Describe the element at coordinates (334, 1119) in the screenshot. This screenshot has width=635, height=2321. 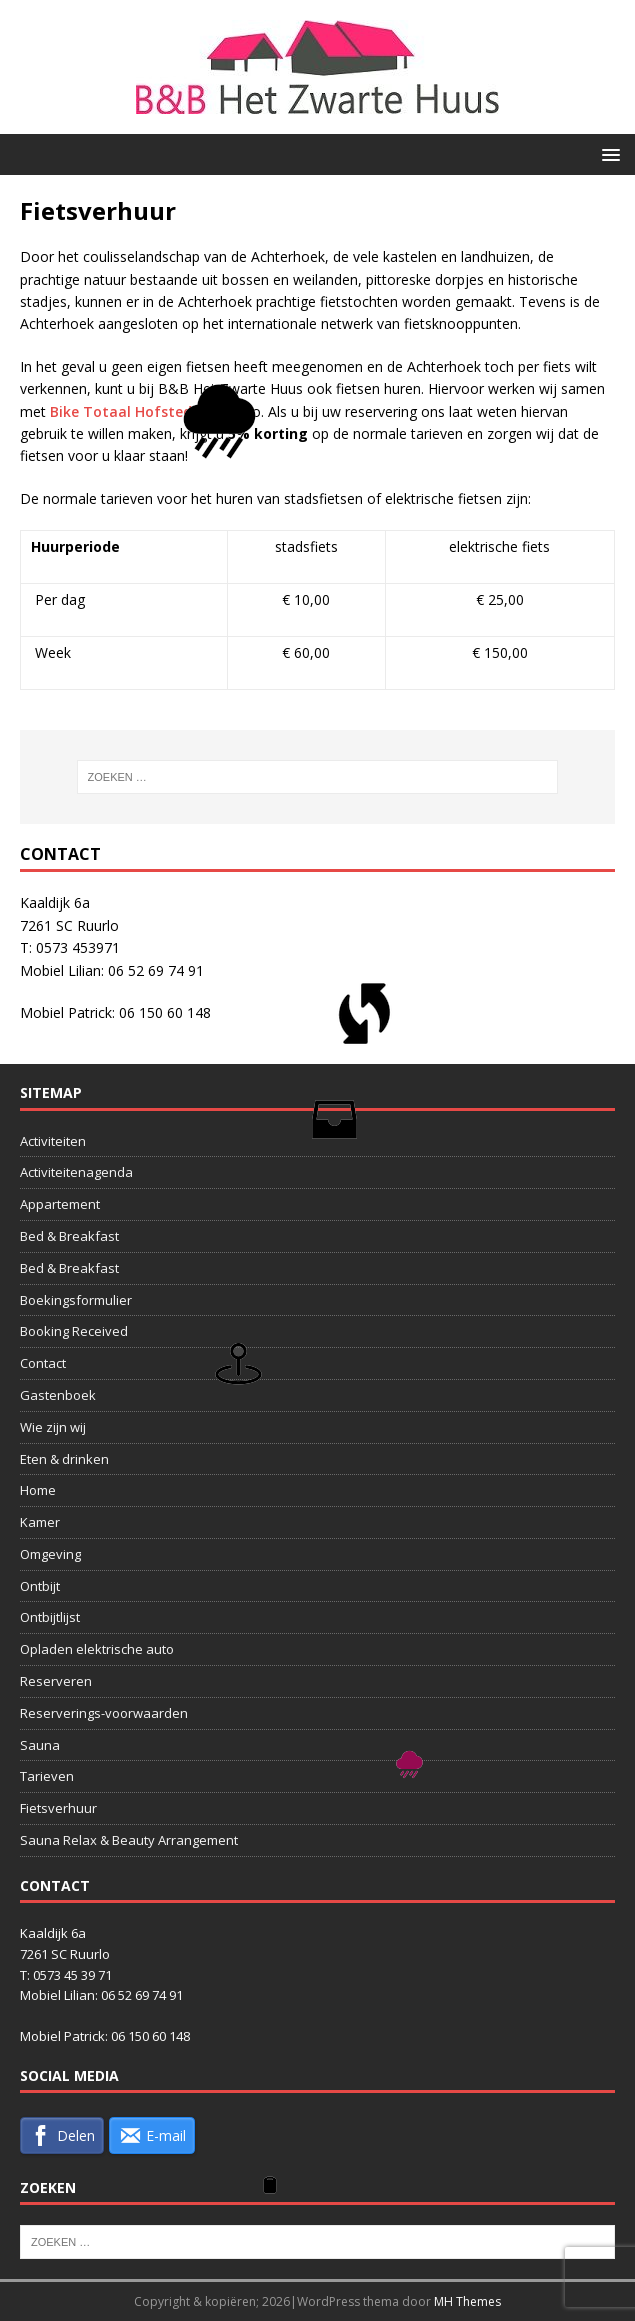
I see `access your inbox or file tray` at that location.